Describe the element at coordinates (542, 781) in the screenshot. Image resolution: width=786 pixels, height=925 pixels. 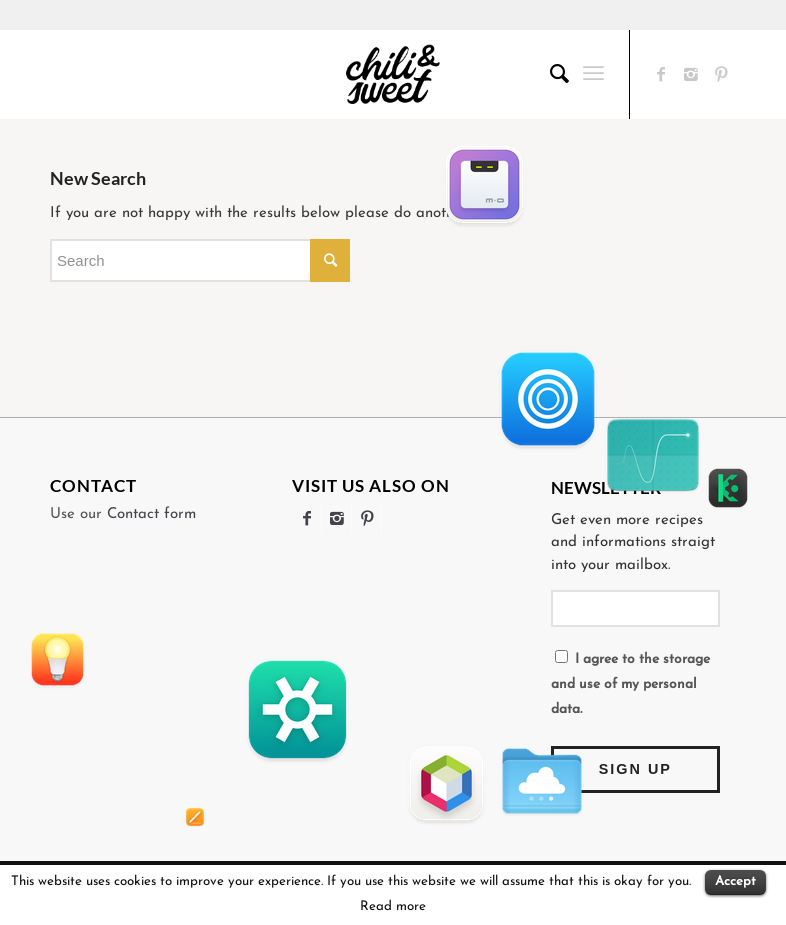
I see `access cloud storage or remote file connections` at that location.